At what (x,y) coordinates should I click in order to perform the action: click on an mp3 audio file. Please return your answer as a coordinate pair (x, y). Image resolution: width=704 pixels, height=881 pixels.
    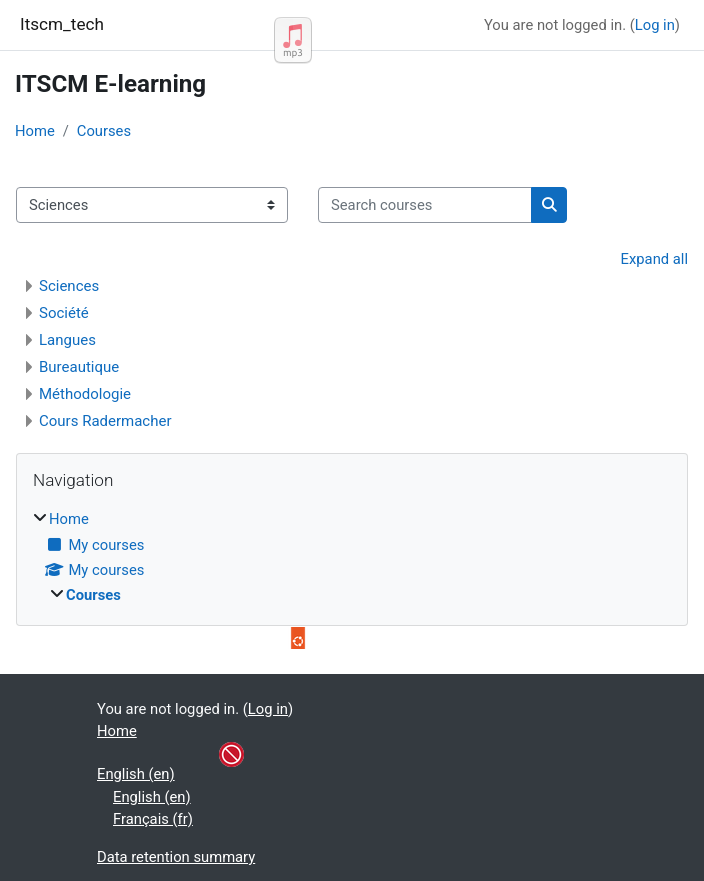
    Looking at the image, I should click on (293, 40).